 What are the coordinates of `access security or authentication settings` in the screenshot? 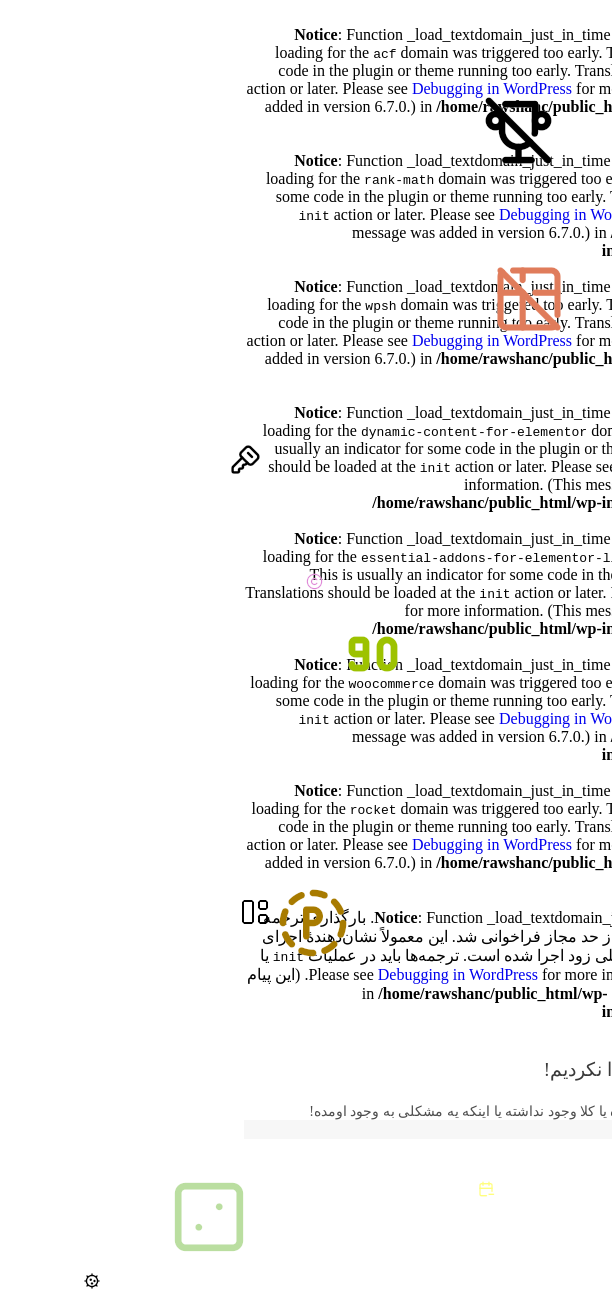 It's located at (245, 459).